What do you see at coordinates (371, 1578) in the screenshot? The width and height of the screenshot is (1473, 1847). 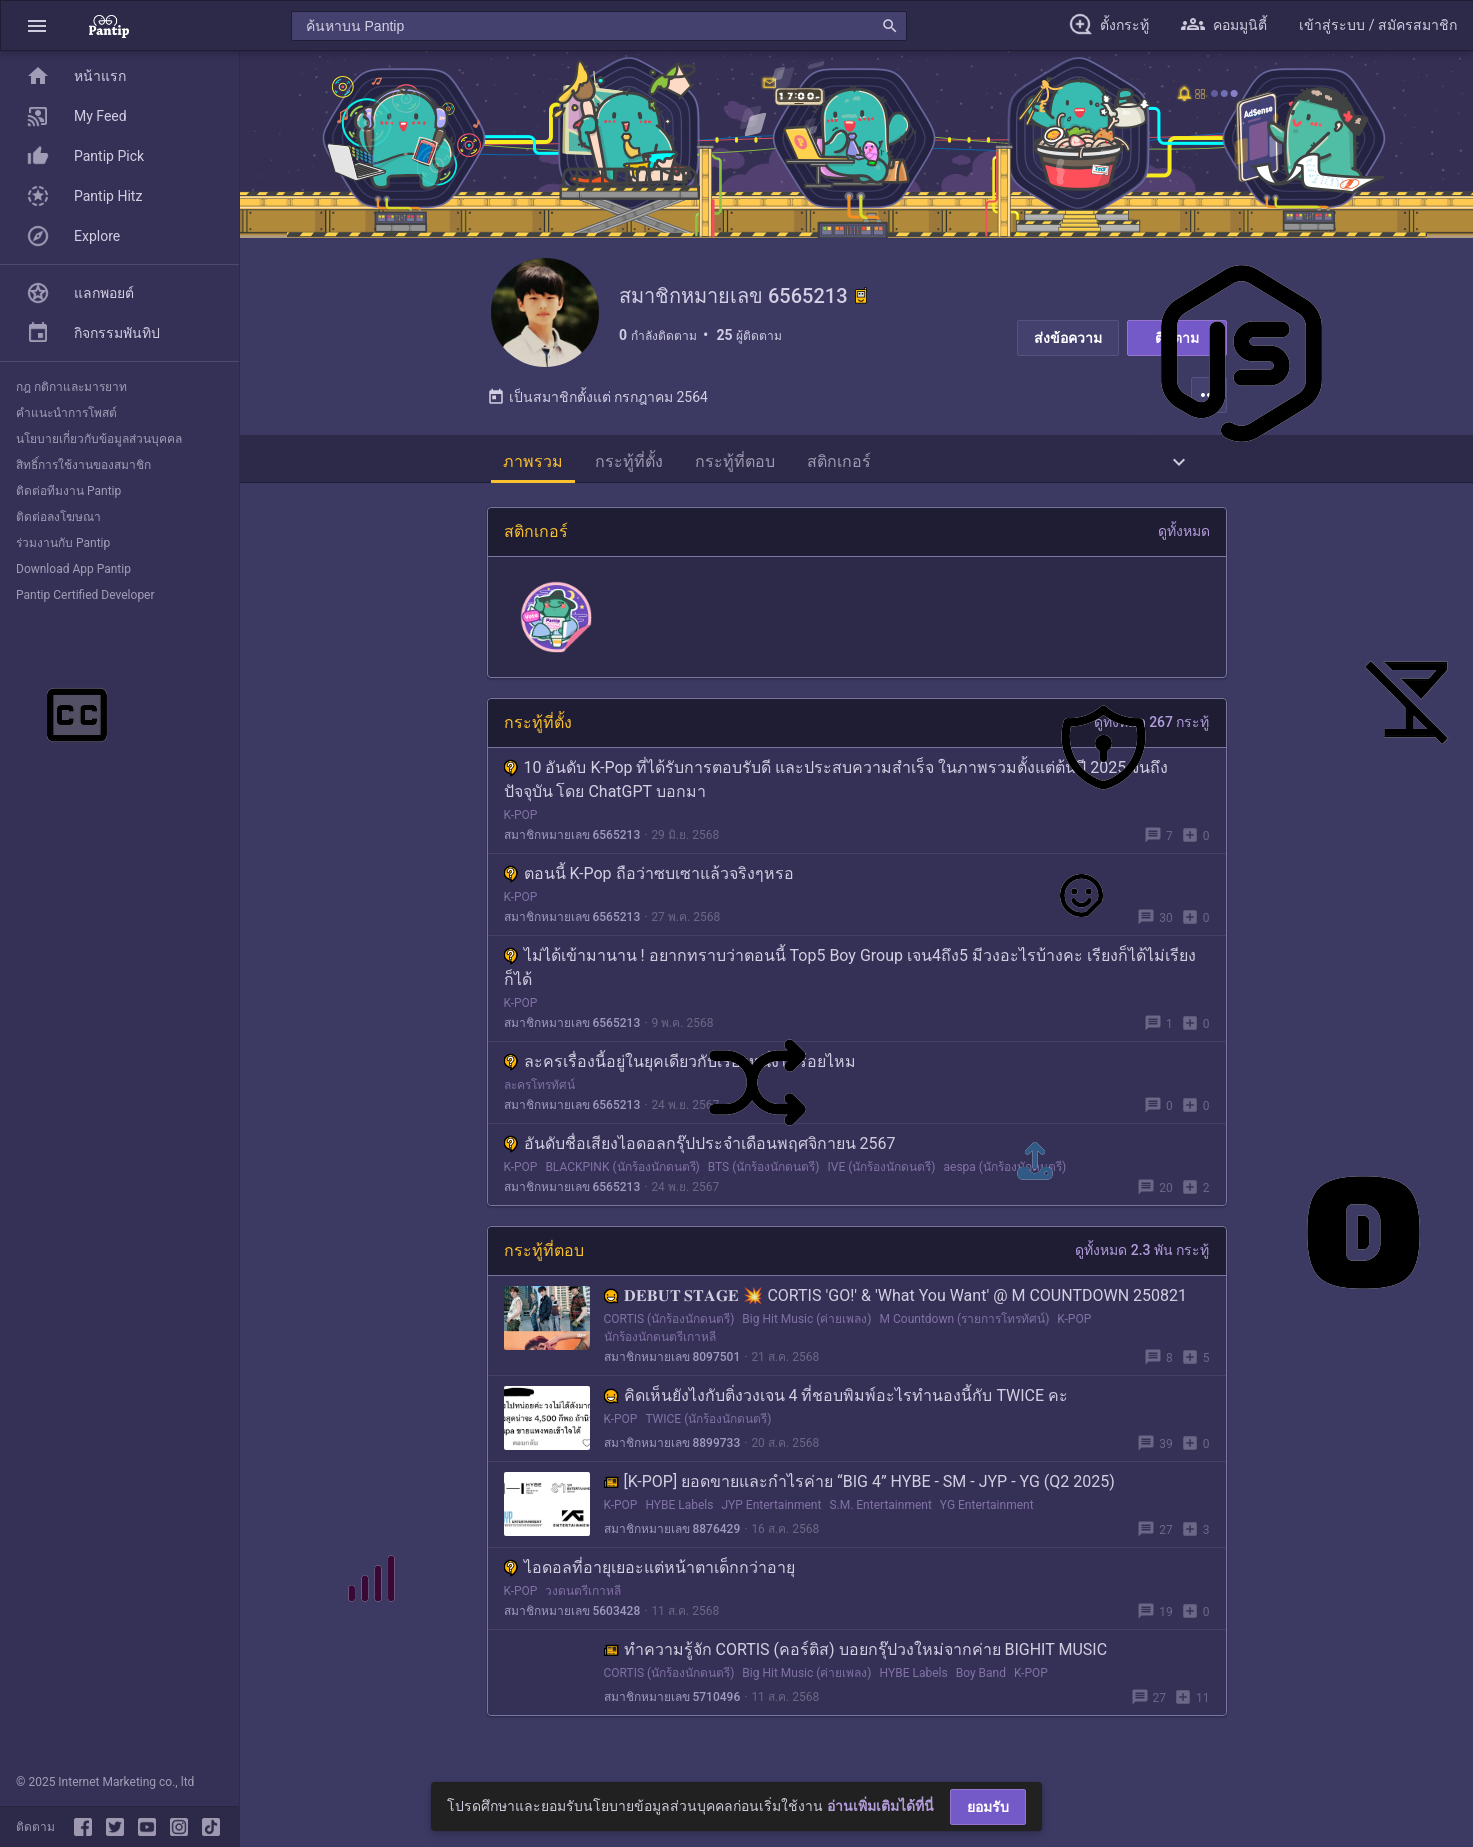 I see `indicates full signal strength` at bounding box center [371, 1578].